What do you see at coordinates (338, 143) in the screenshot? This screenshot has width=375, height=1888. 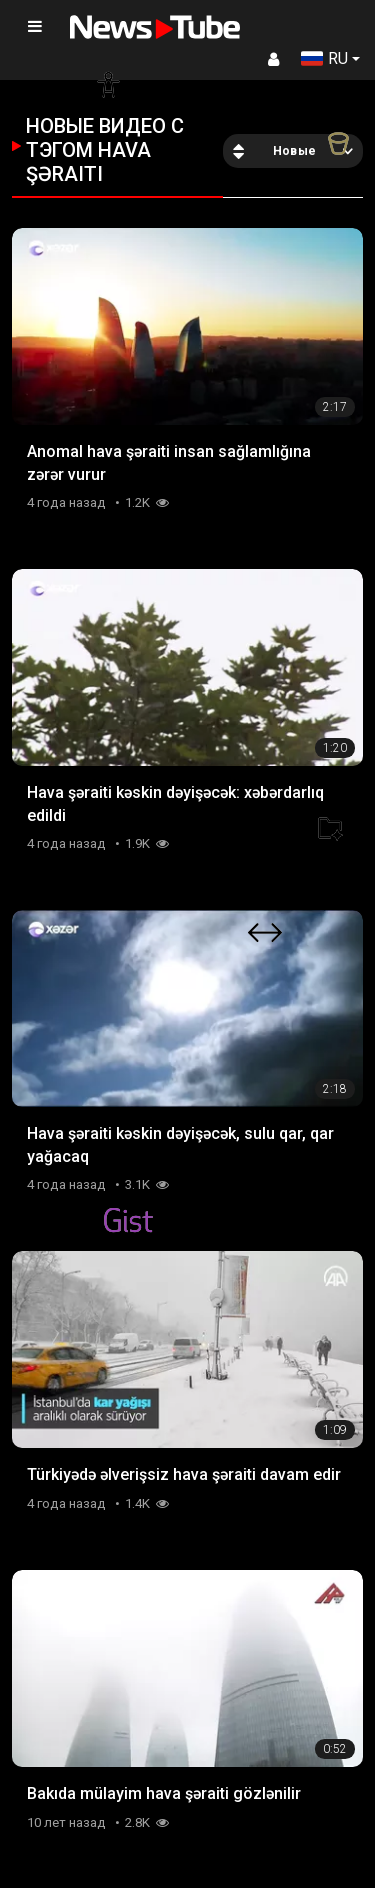 I see `fill tool for painting or coloring areas` at bounding box center [338, 143].